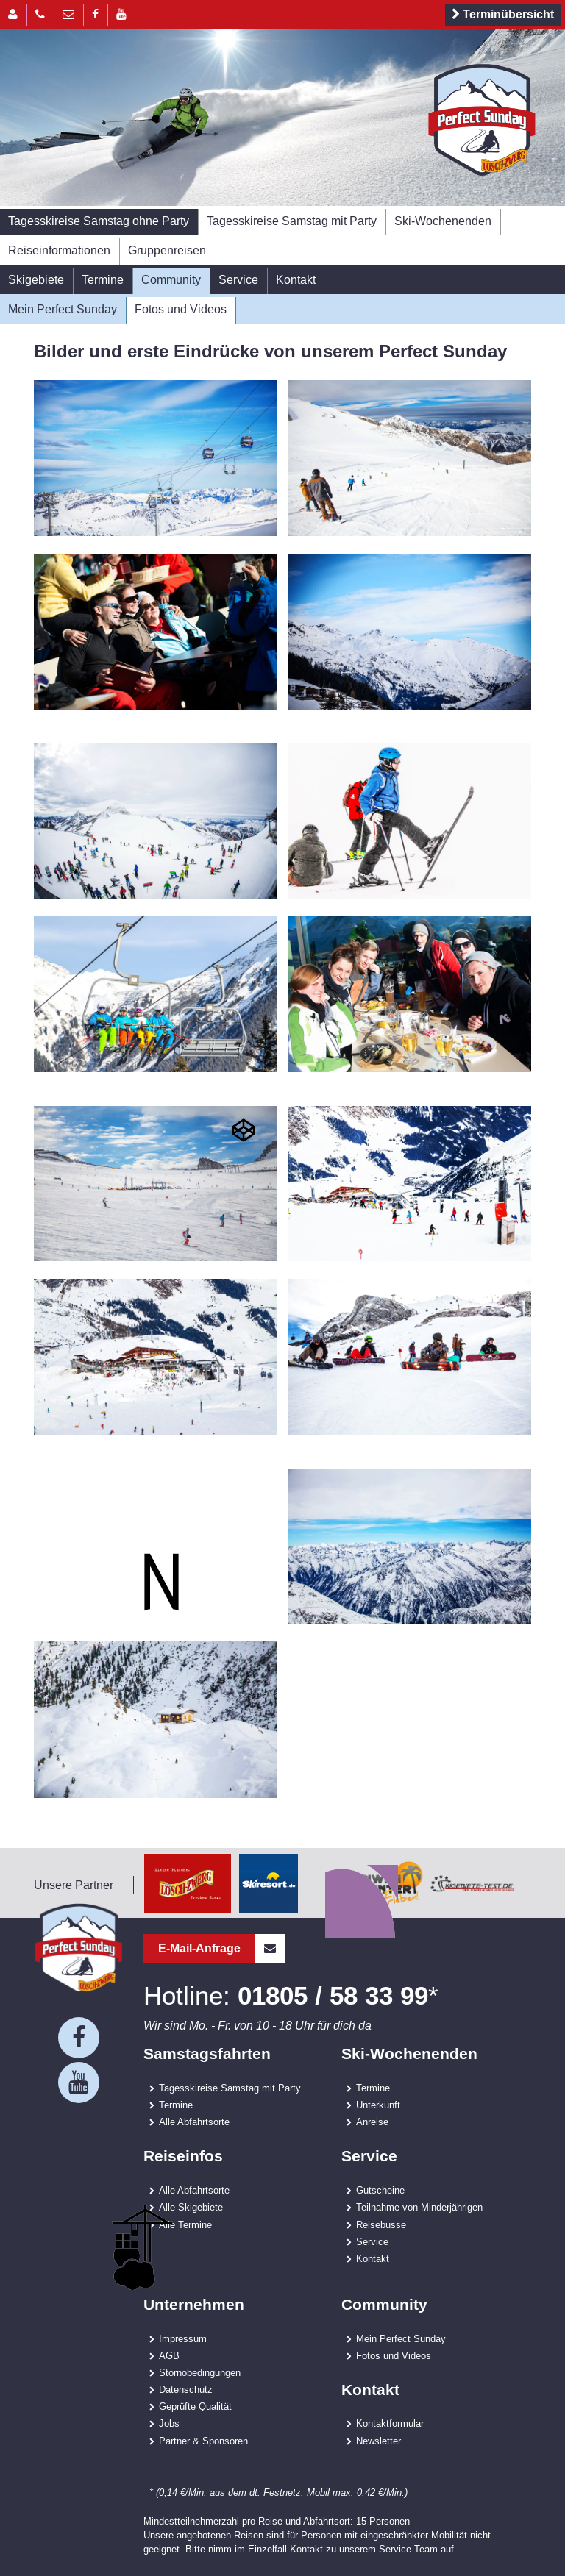 The height and width of the screenshot is (2576, 565). What do you see at coordinates (361, 1901) in the screenshot?
I see `open zerodha trading app` at bounding box center [361, 1901].